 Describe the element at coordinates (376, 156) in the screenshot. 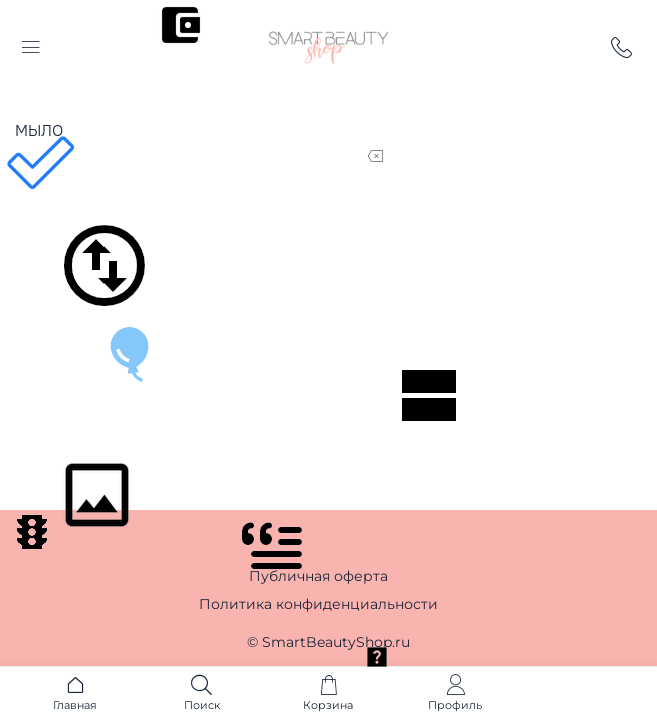

I see `delete the previous character` at that location.